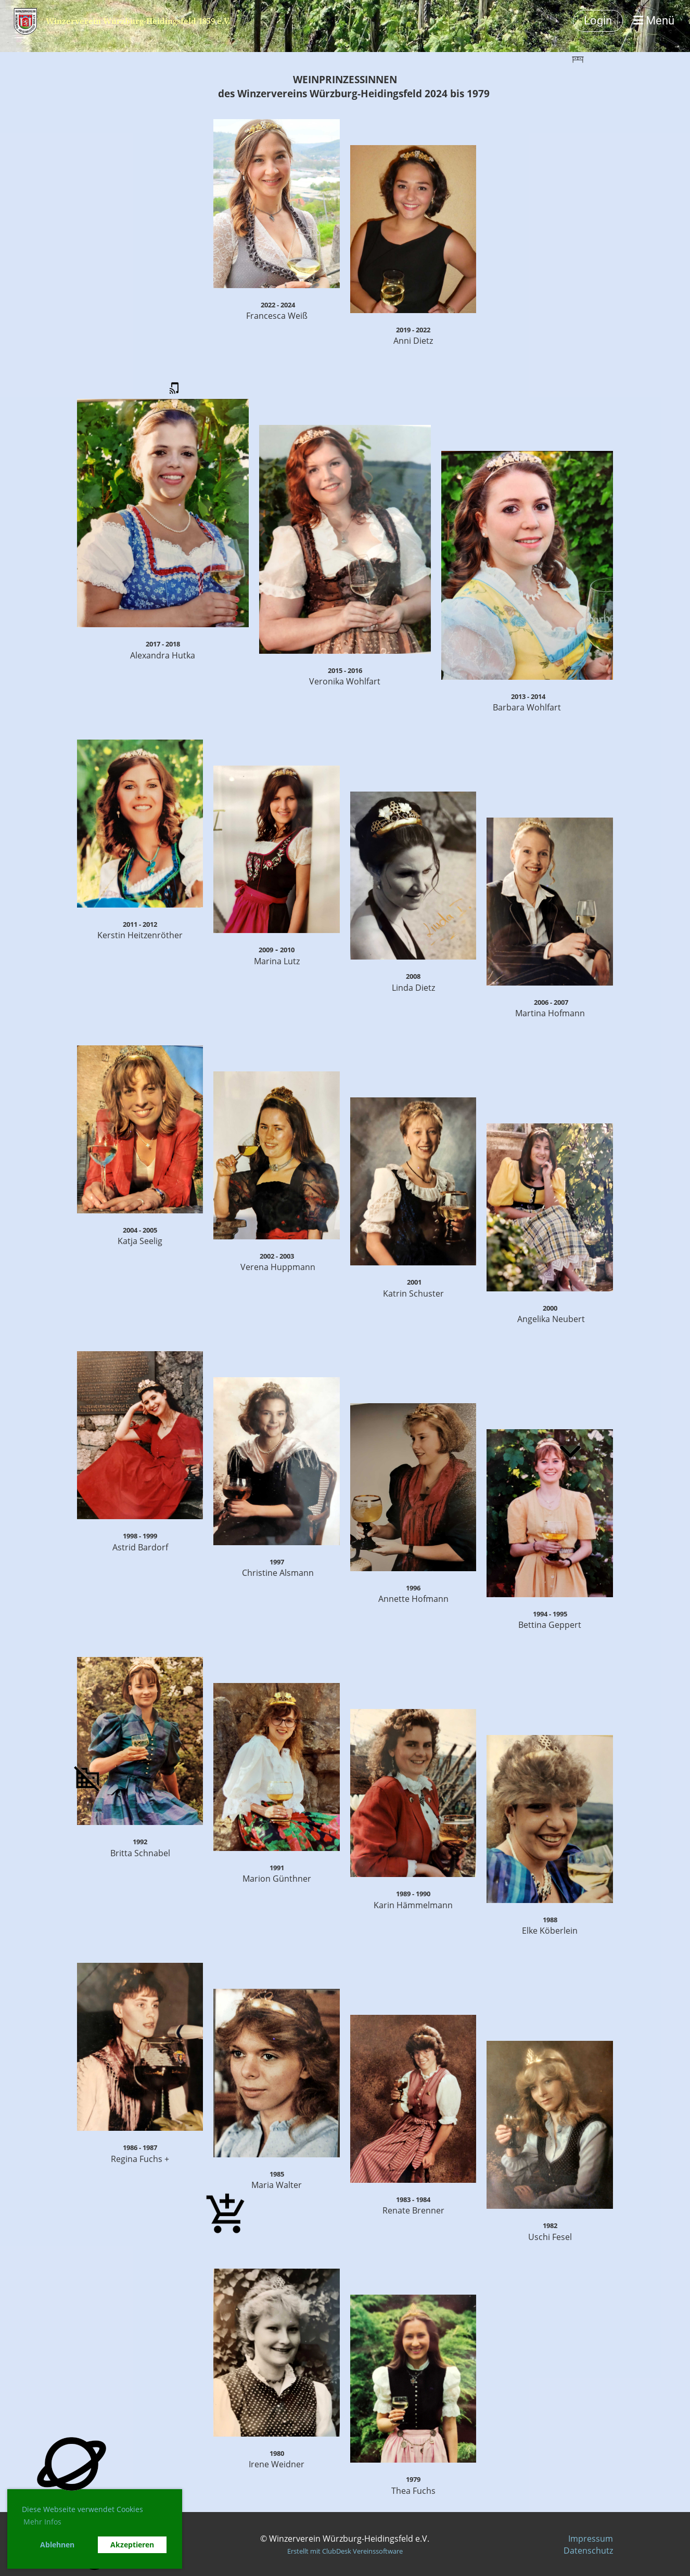  Describe the element at coordinates (175, 388) in the screenshot. I see `tap to connect to a nearby device` at that location.